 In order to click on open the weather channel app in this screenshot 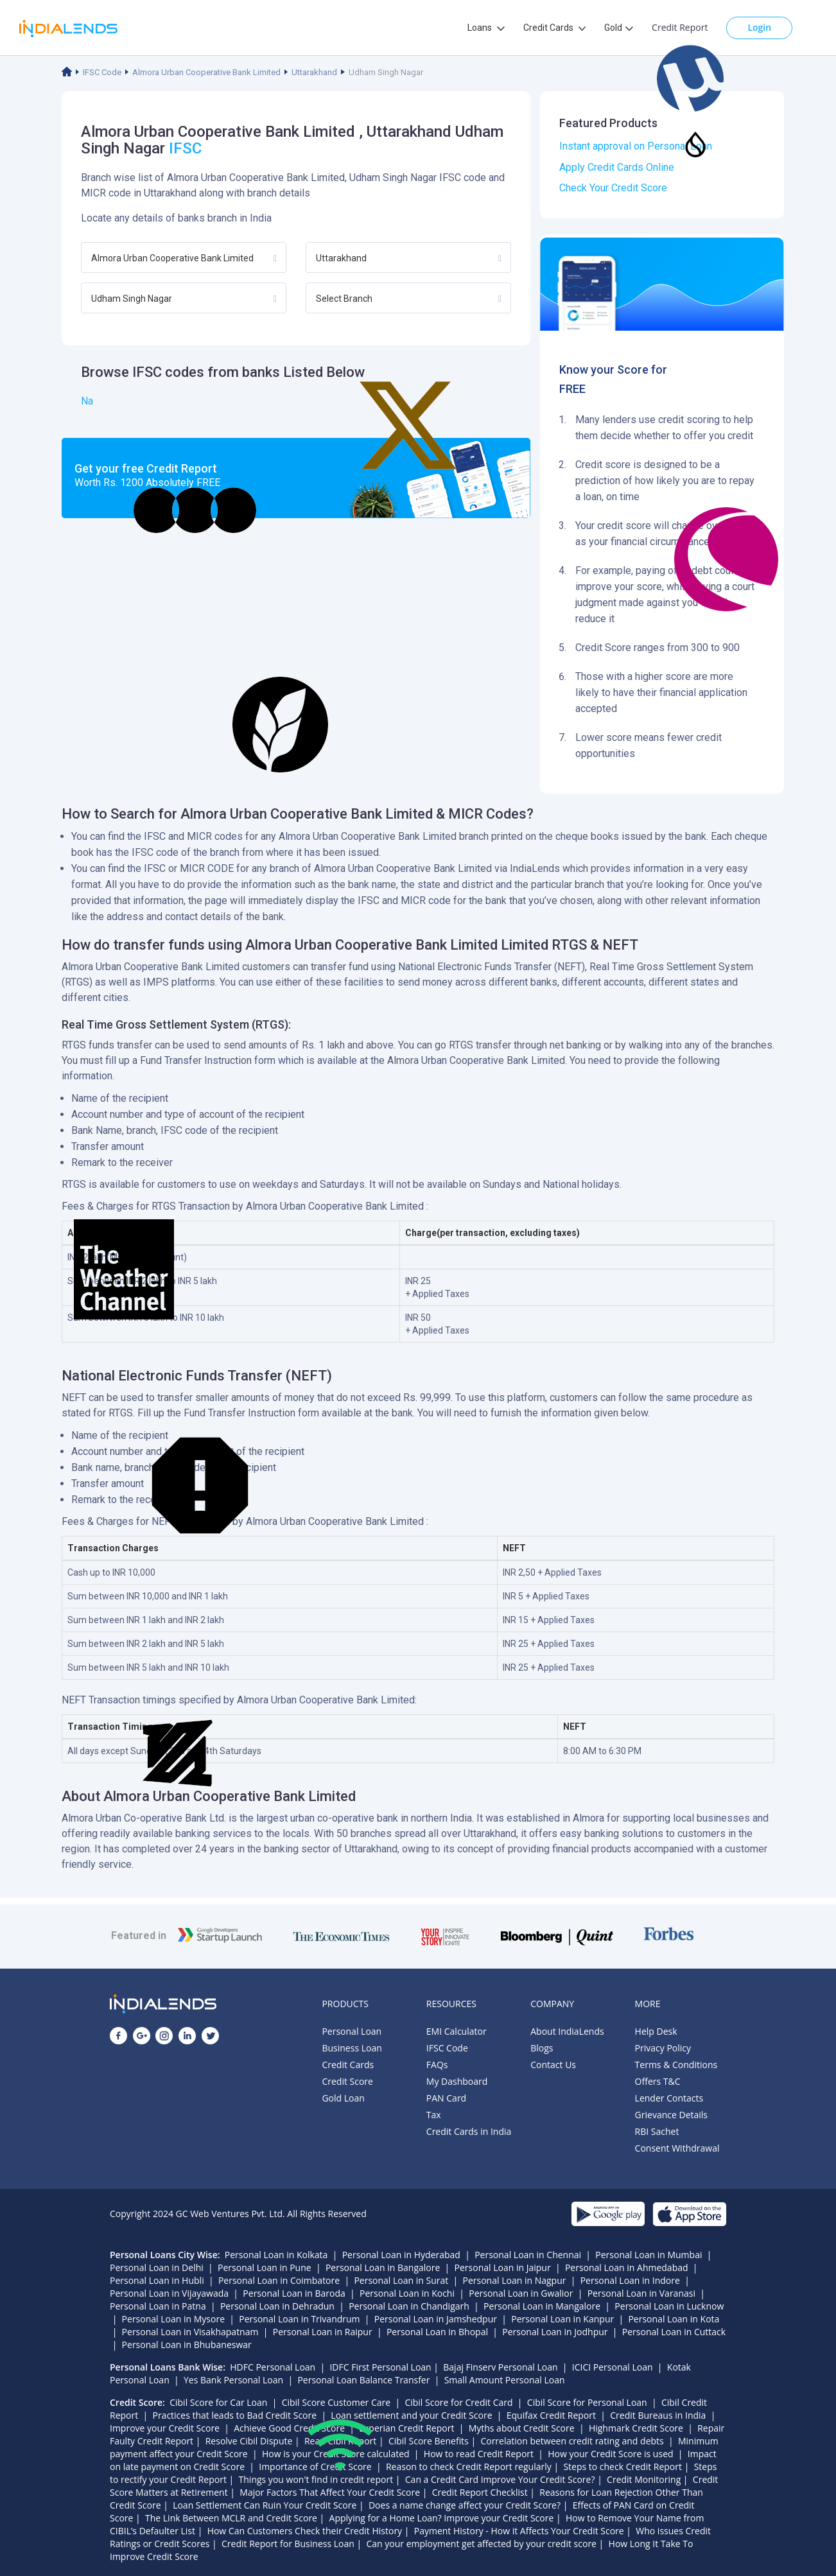, I will do `click(124, 1269)`.